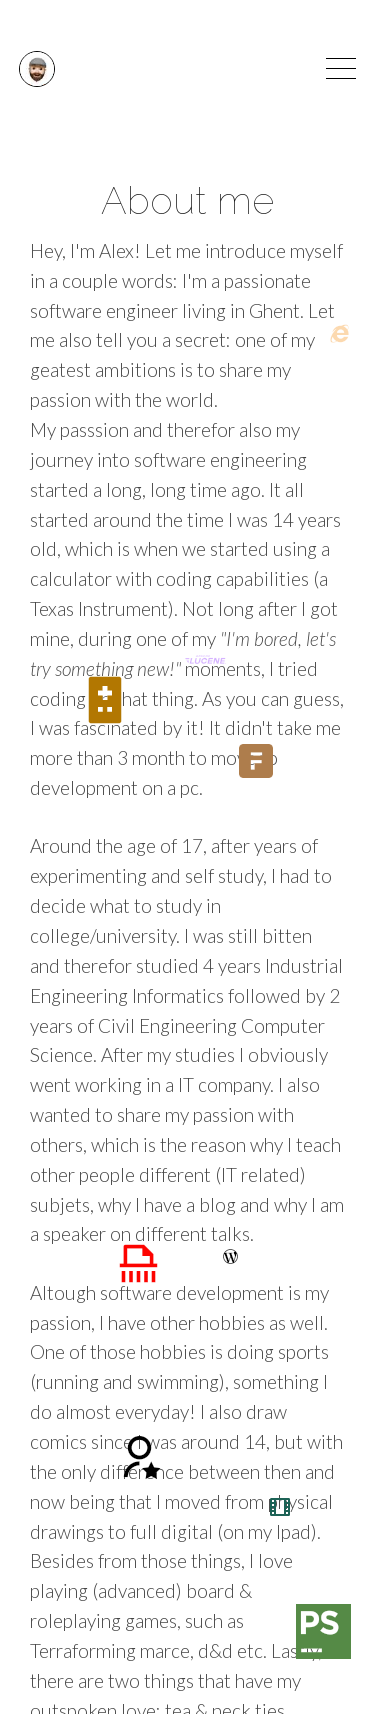 The image size is (375, 1714). What do you see at coordinates (340, 334) in the screenshot?
I see `open Internet Explorer browser` at bounding box center [340, 334].